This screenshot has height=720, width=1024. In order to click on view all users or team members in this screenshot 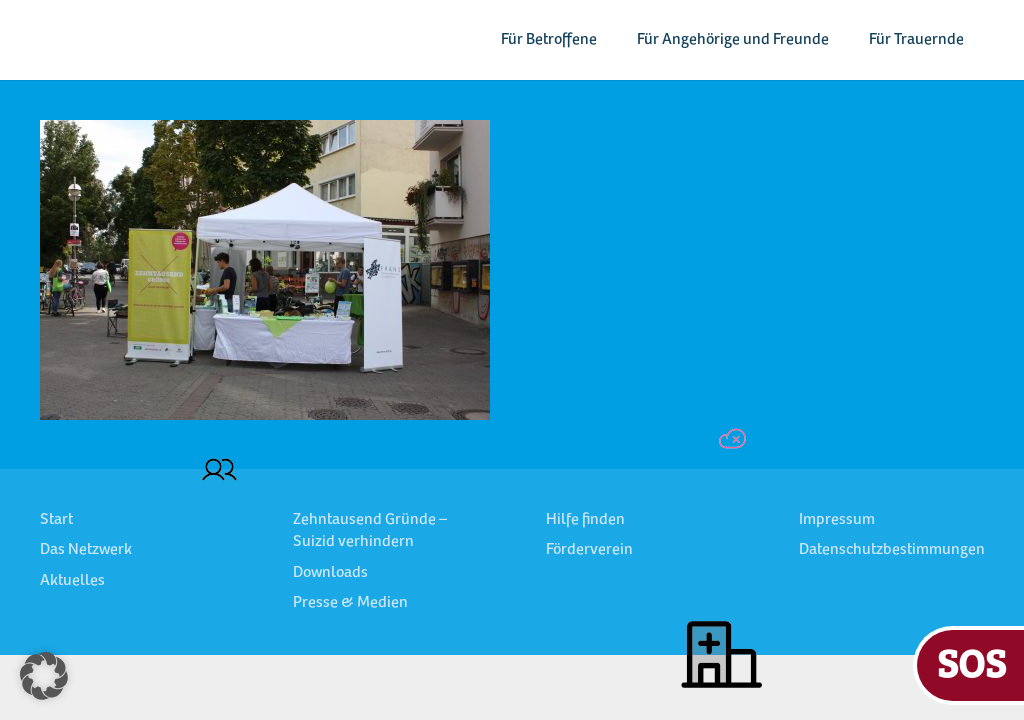, I will do `click(219, 469)`.